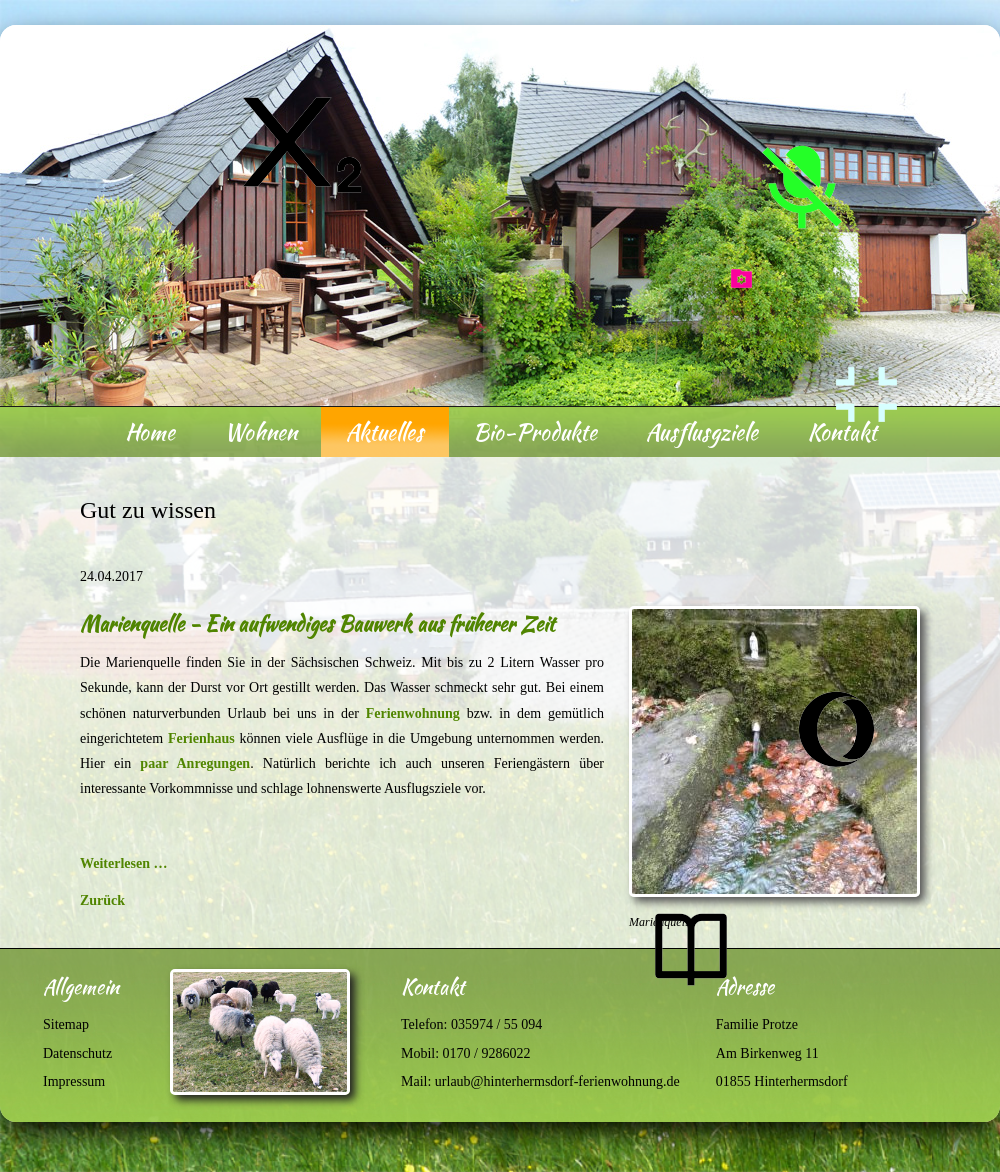  What do you see at coordinates (296, 145) in the screenshot?
I see `format text as subscript` at bounding box center [296, 145].